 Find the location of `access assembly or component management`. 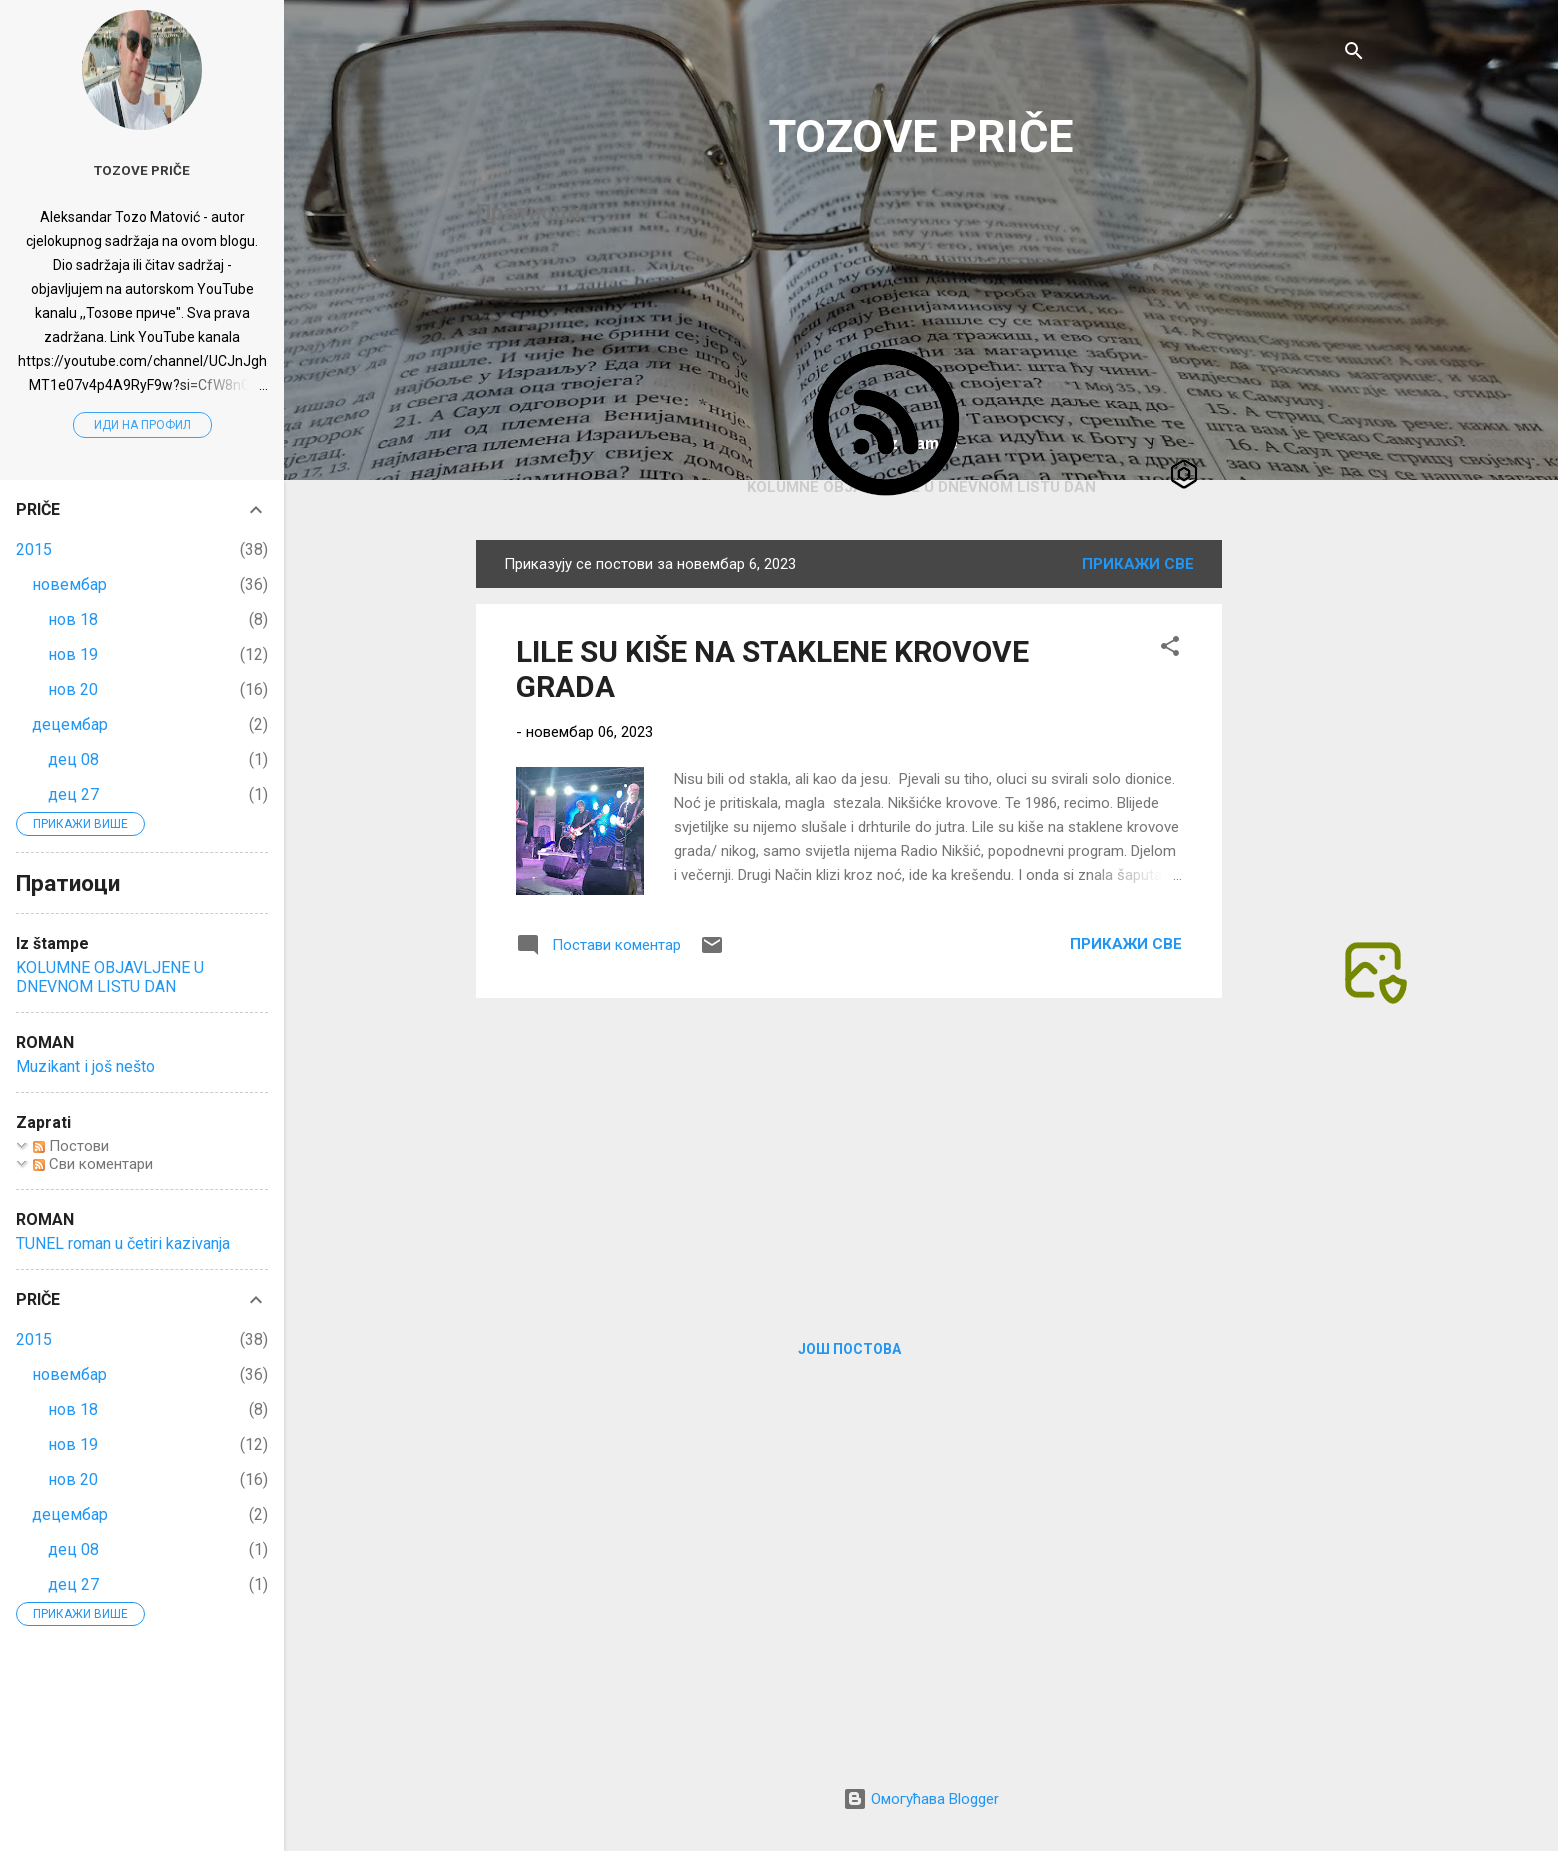

access assembly or component management is located at coordinates (1184, 474).